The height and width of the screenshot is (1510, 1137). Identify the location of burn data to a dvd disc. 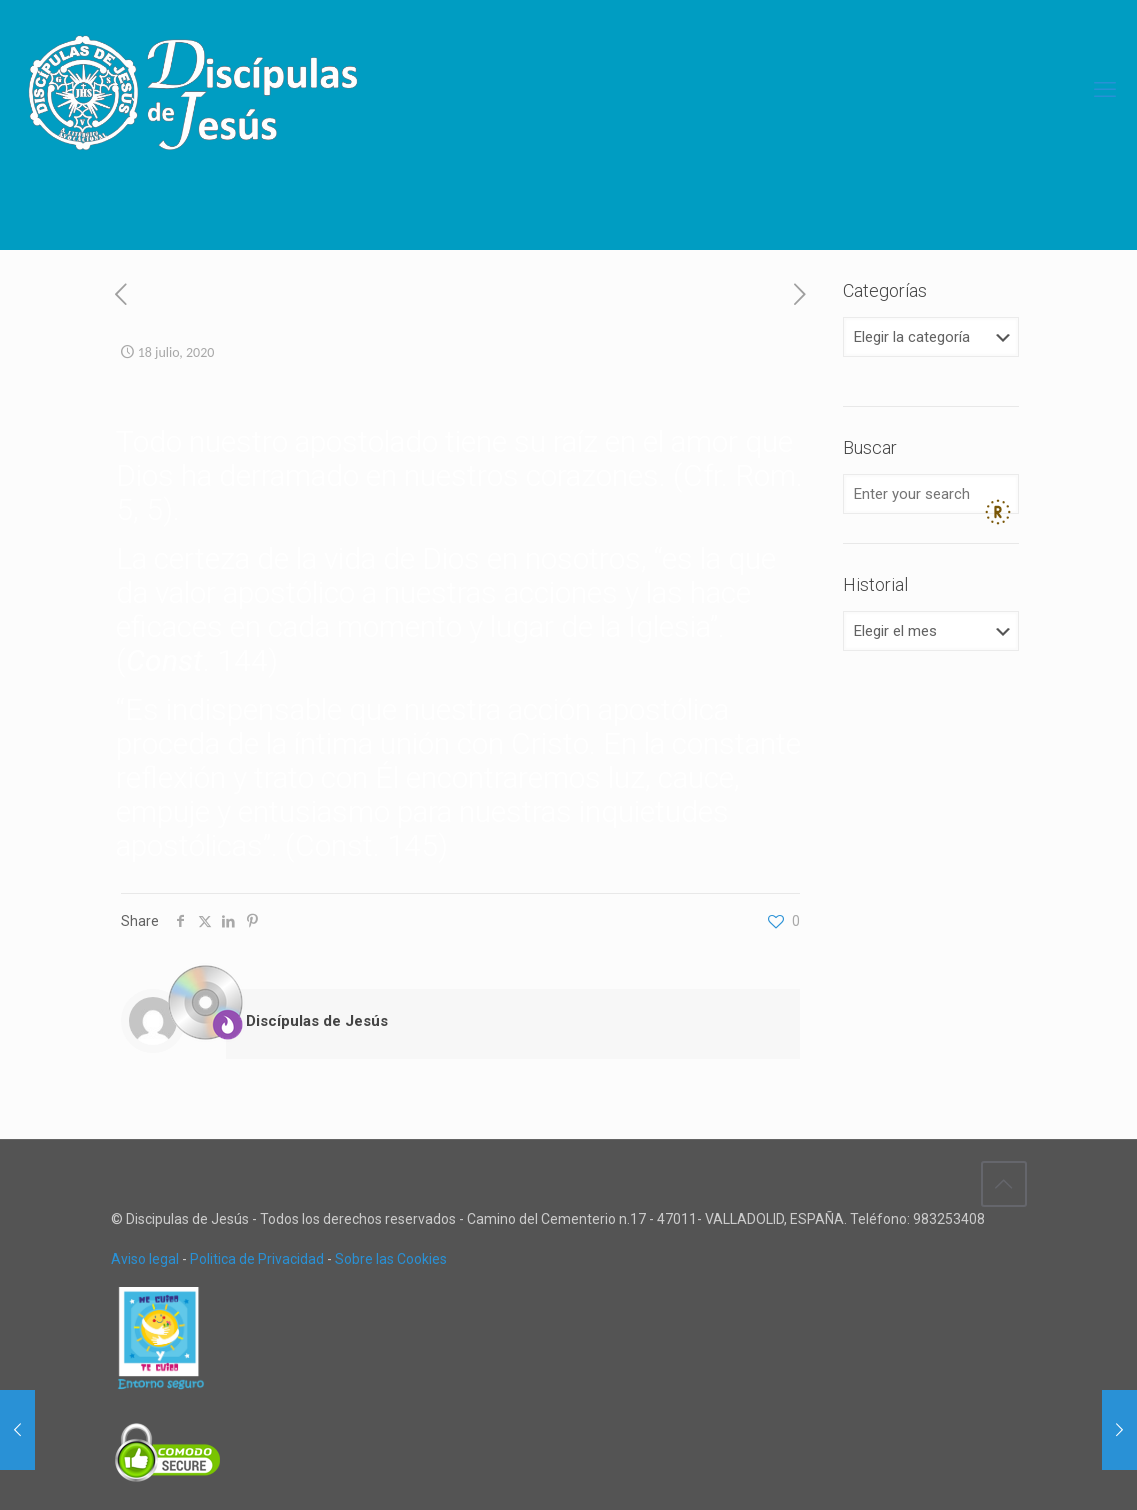
(205, 1002).